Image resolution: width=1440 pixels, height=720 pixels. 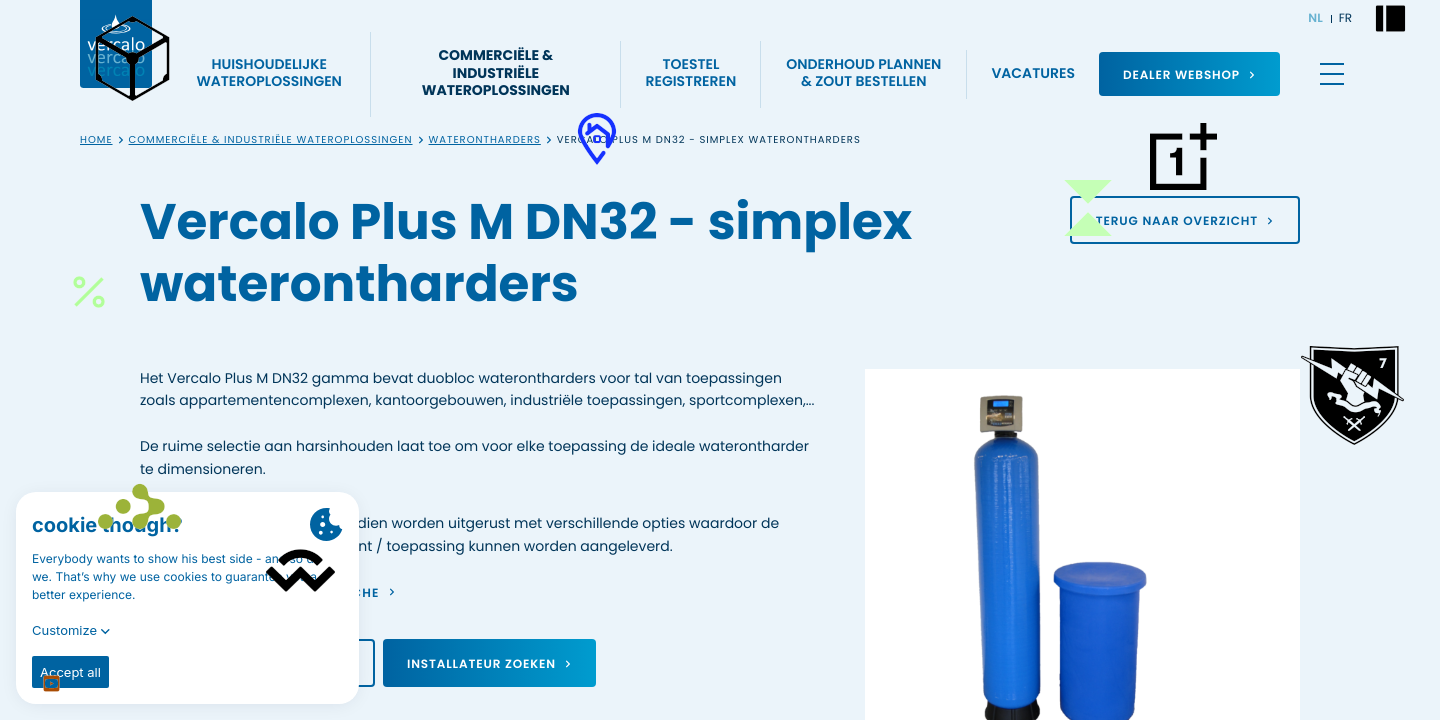 What do you see at coordinates (1390, 18) in the screenshot?
I see `switch to left sidebar layout` at bounding box center [1390, 18].